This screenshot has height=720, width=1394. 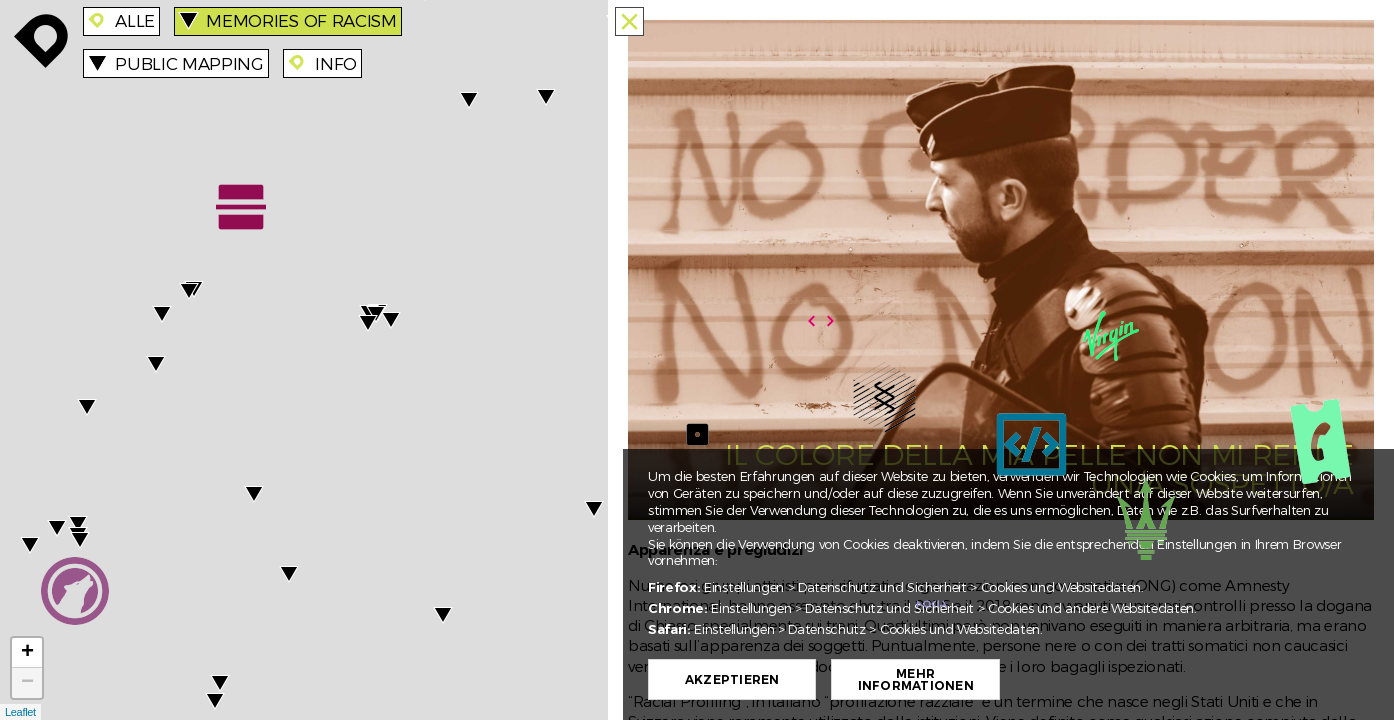 I want to click on open the Allociné app for movie listings and reviews, so click(x=1320, y=441).